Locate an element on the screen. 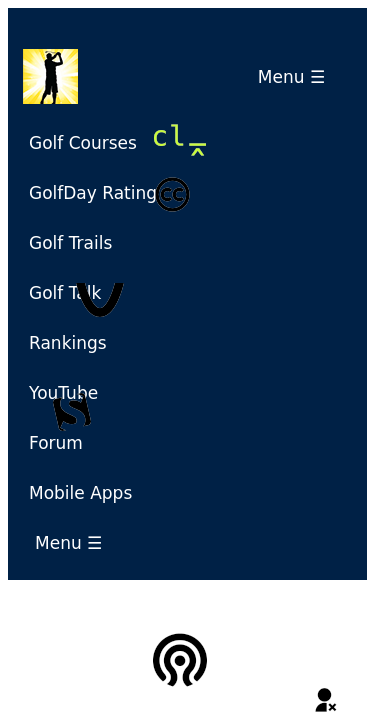 The height and width of the screenshot is (720, 375). indicates content is licensed under creative commons is located at coordinates (172, 194).